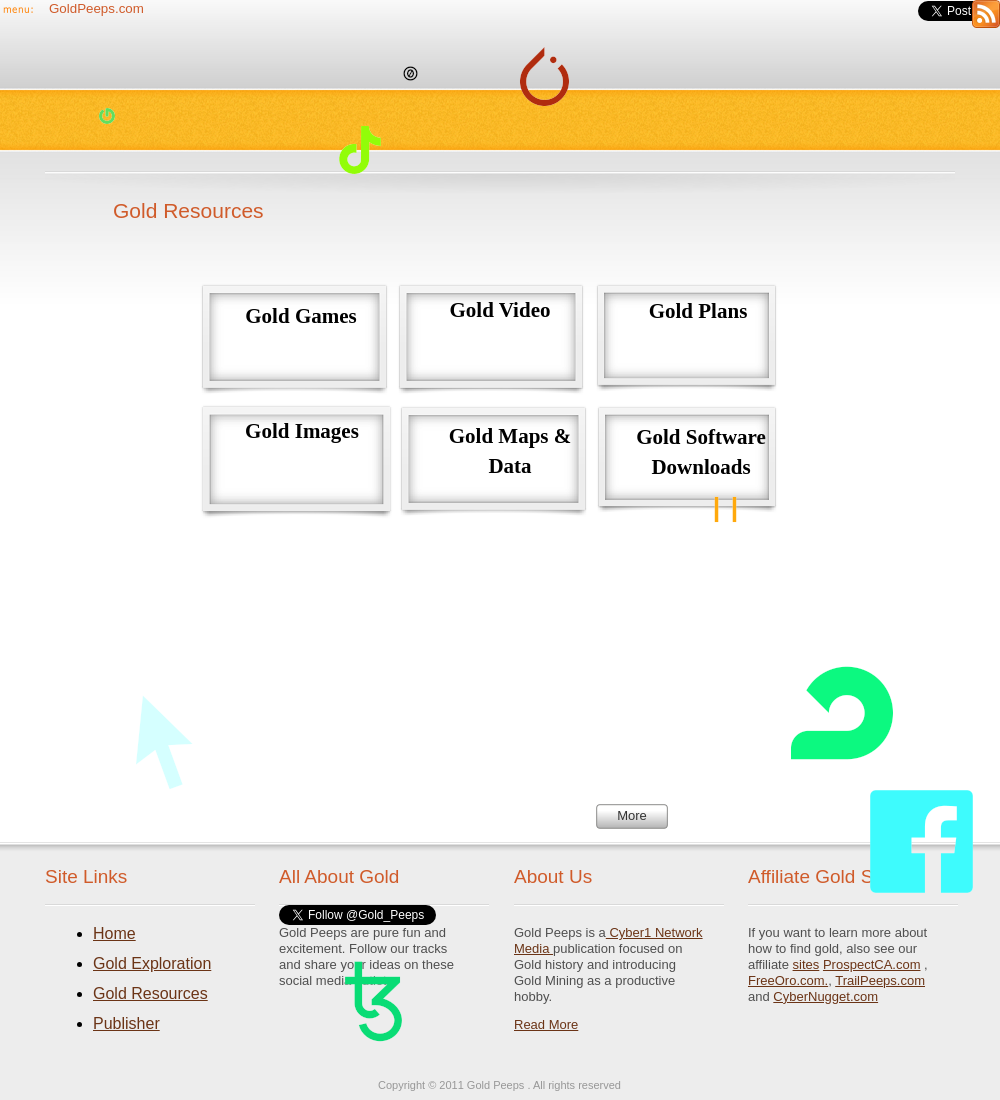  What do you see at coordinates (410, 73) in the screenshot?
I see `indicates content is in the public domain (CC0 license)` at bounding box center [410, 73].